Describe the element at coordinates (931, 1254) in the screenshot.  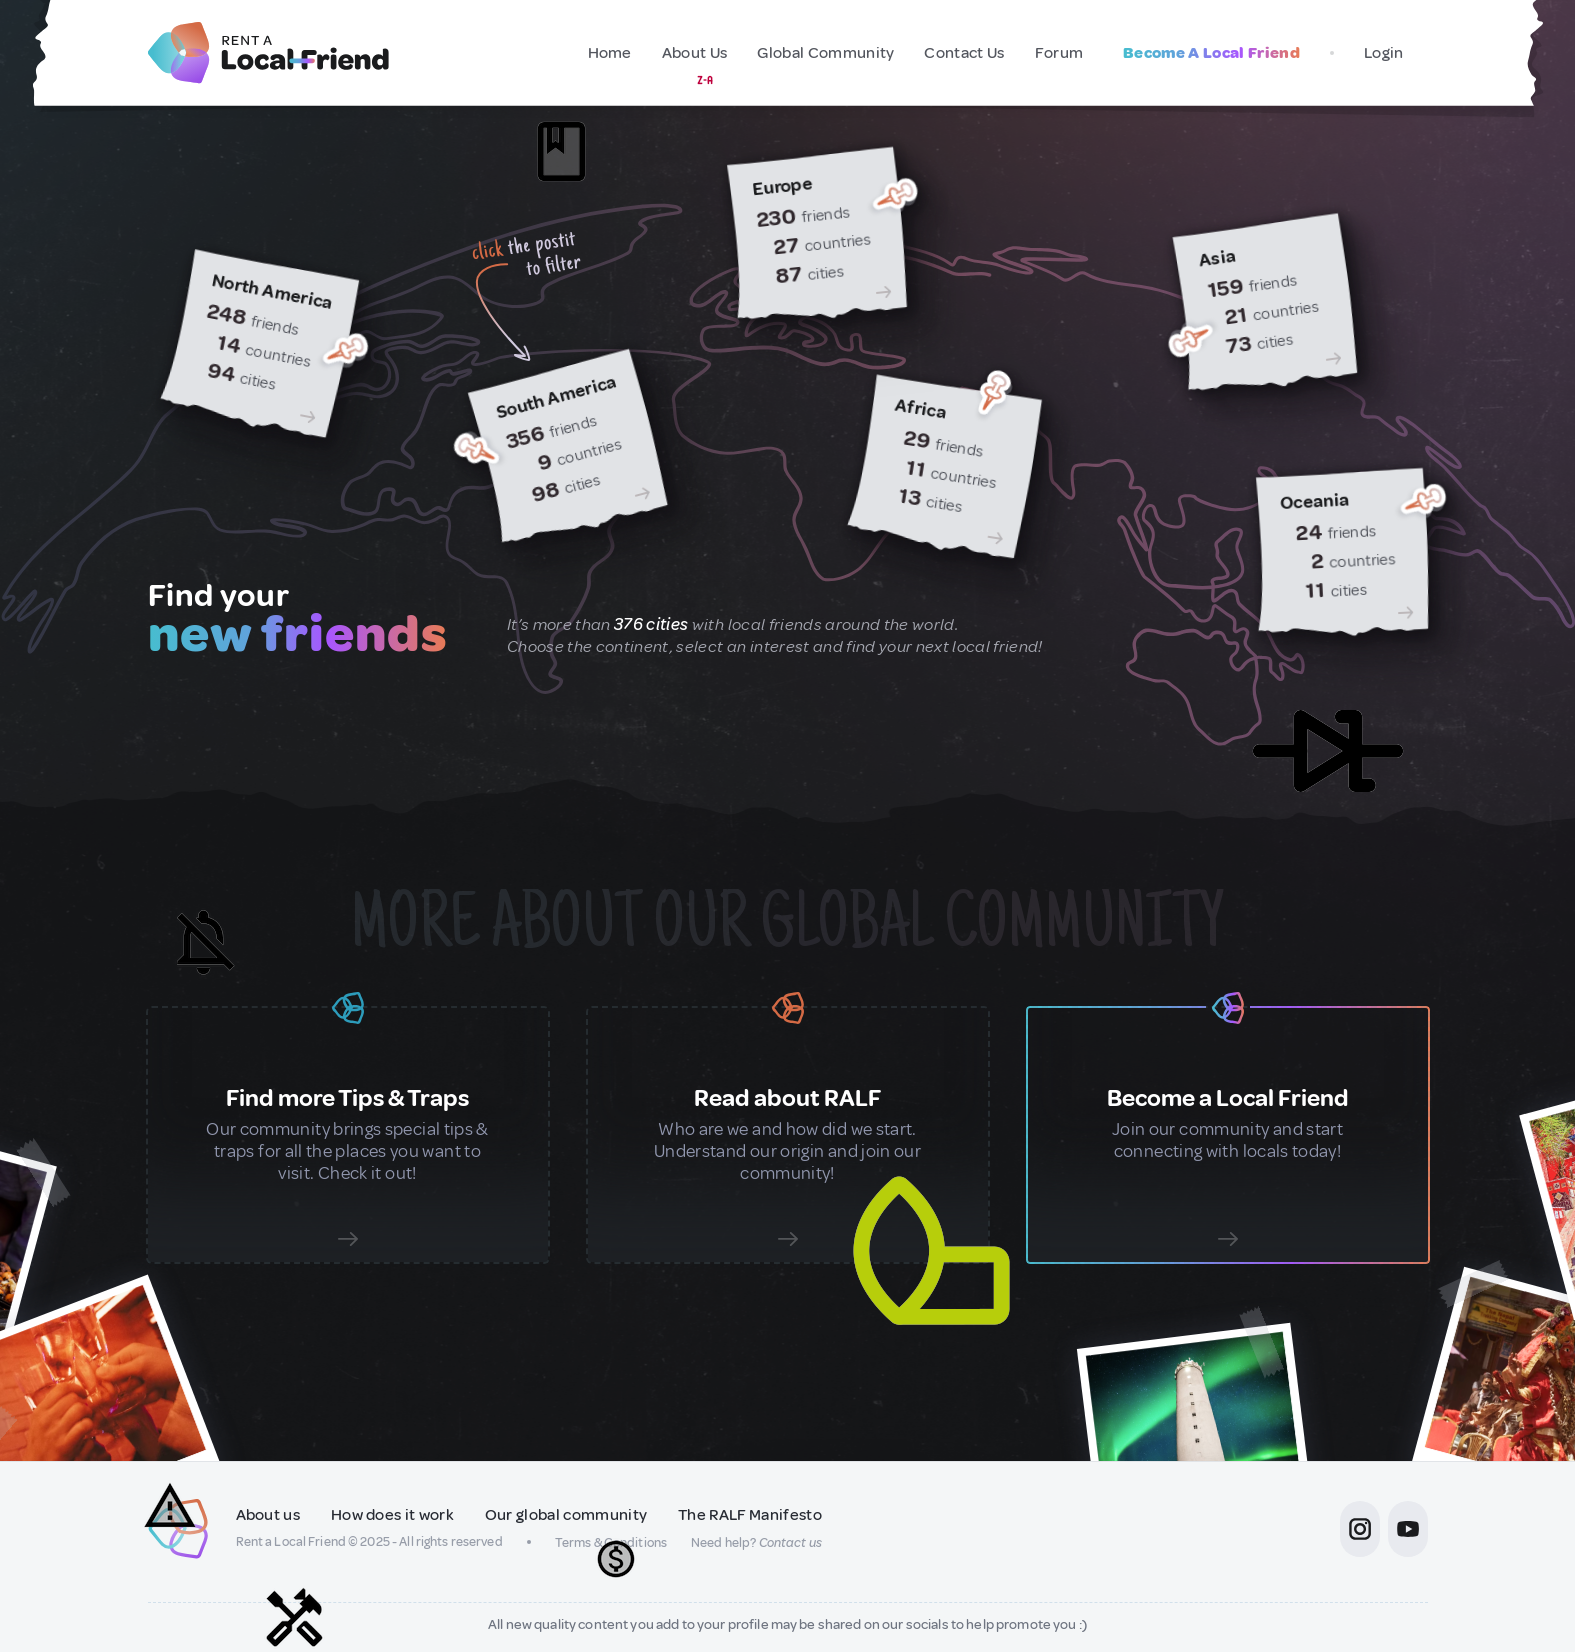
I see `open snapseed photo editor` at that location.